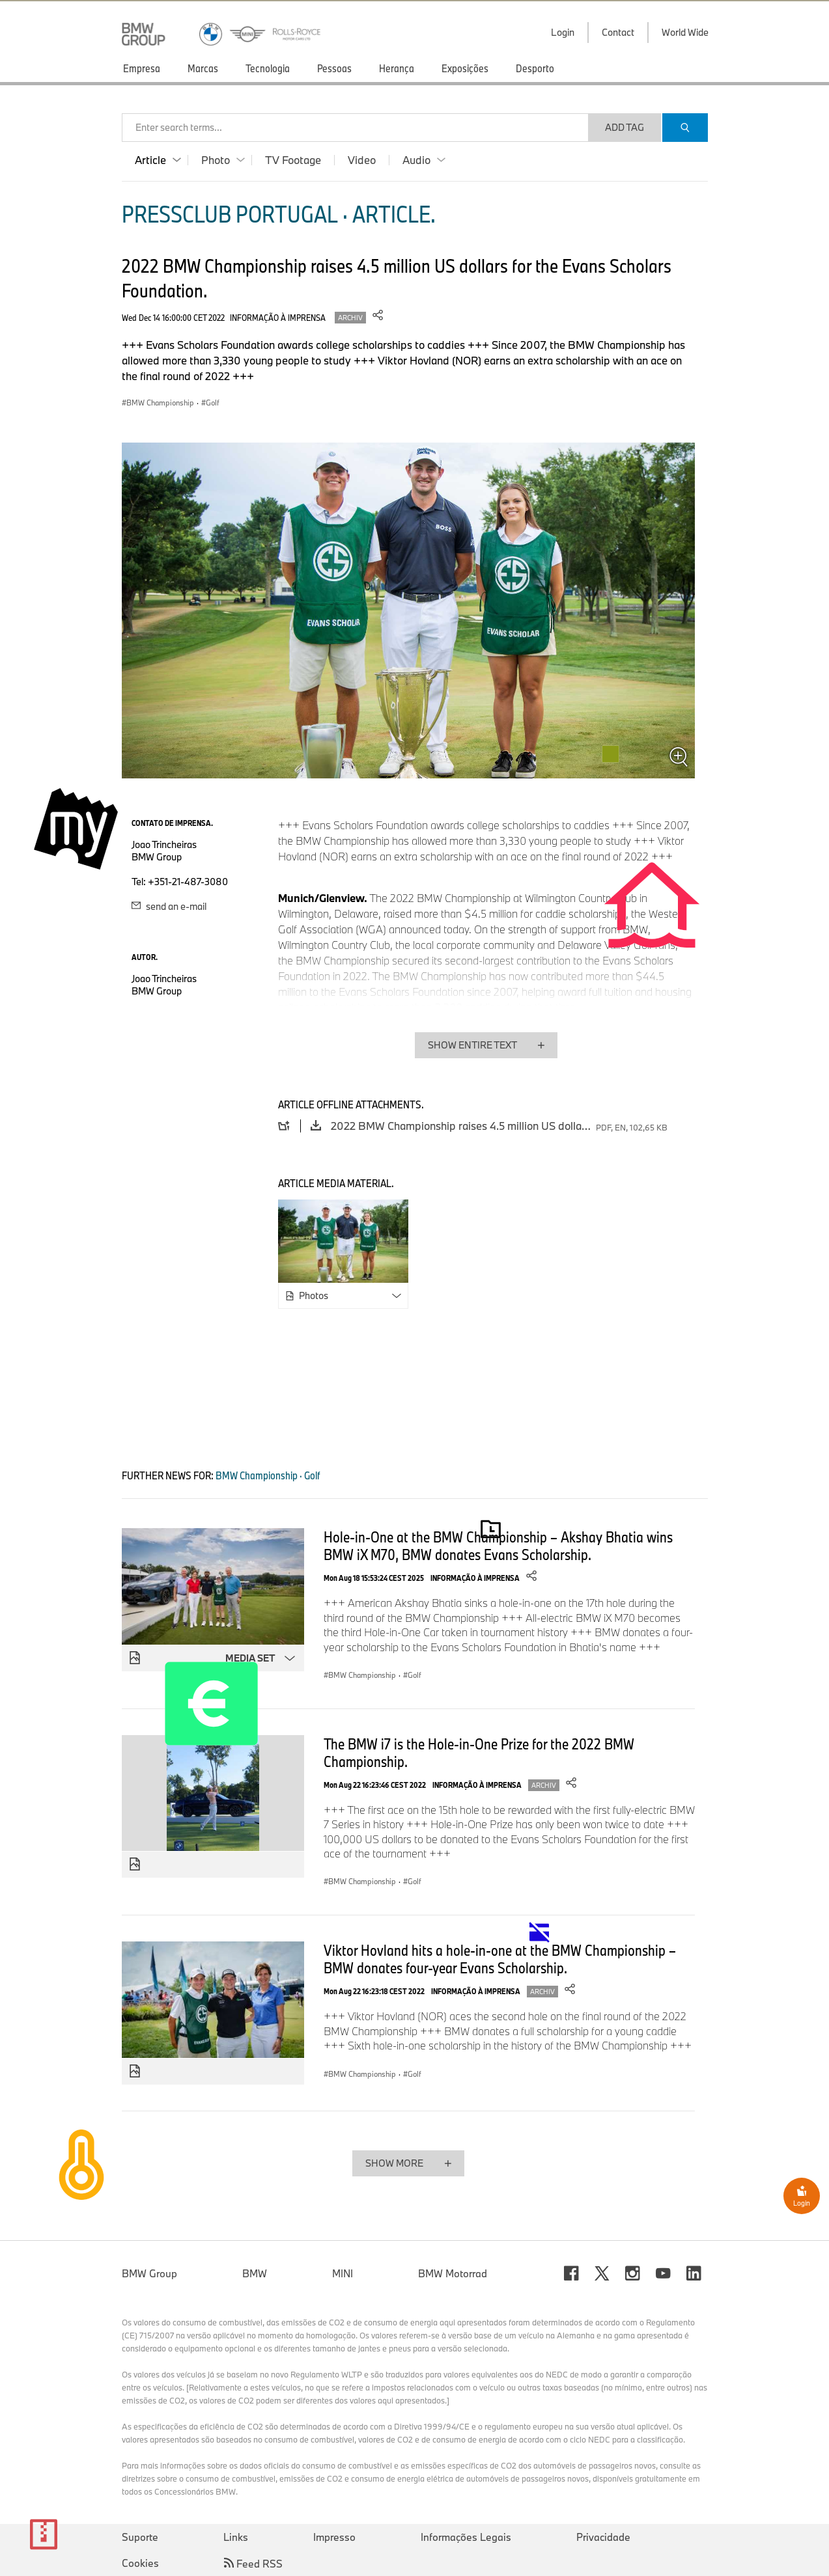  Describe the element at coordinates (44, 2534) in the screenshot. I see `view or open a compressed zip file` at that location.